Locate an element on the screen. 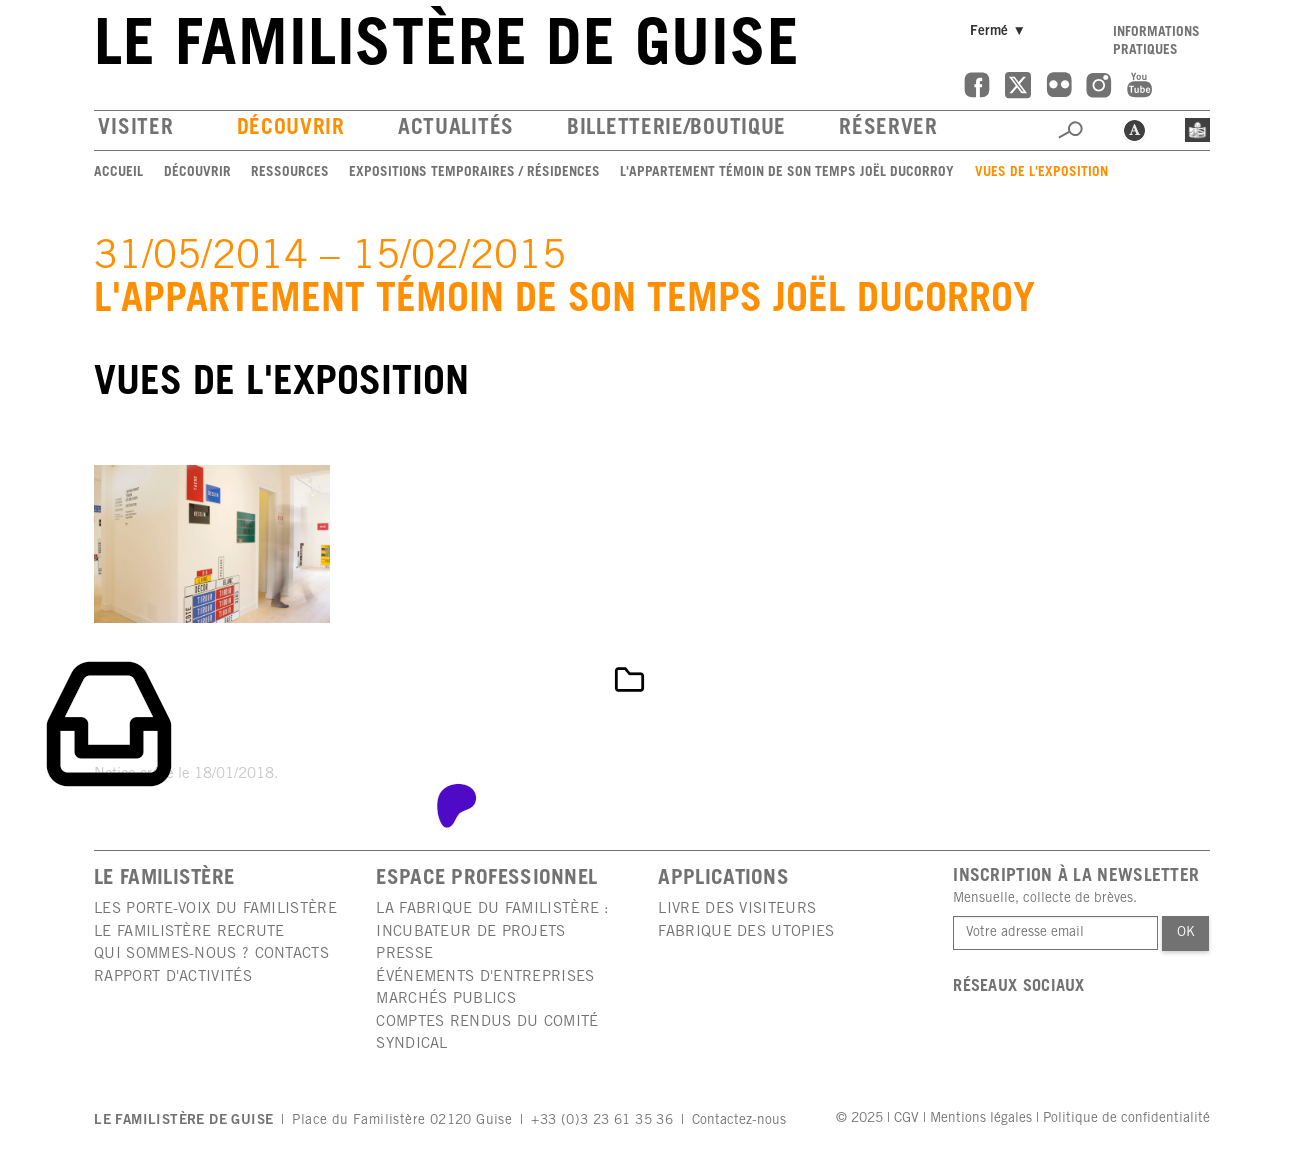 This screenshot has width=1304, height=1166. view your inbox is located at coordinates (109, 724).